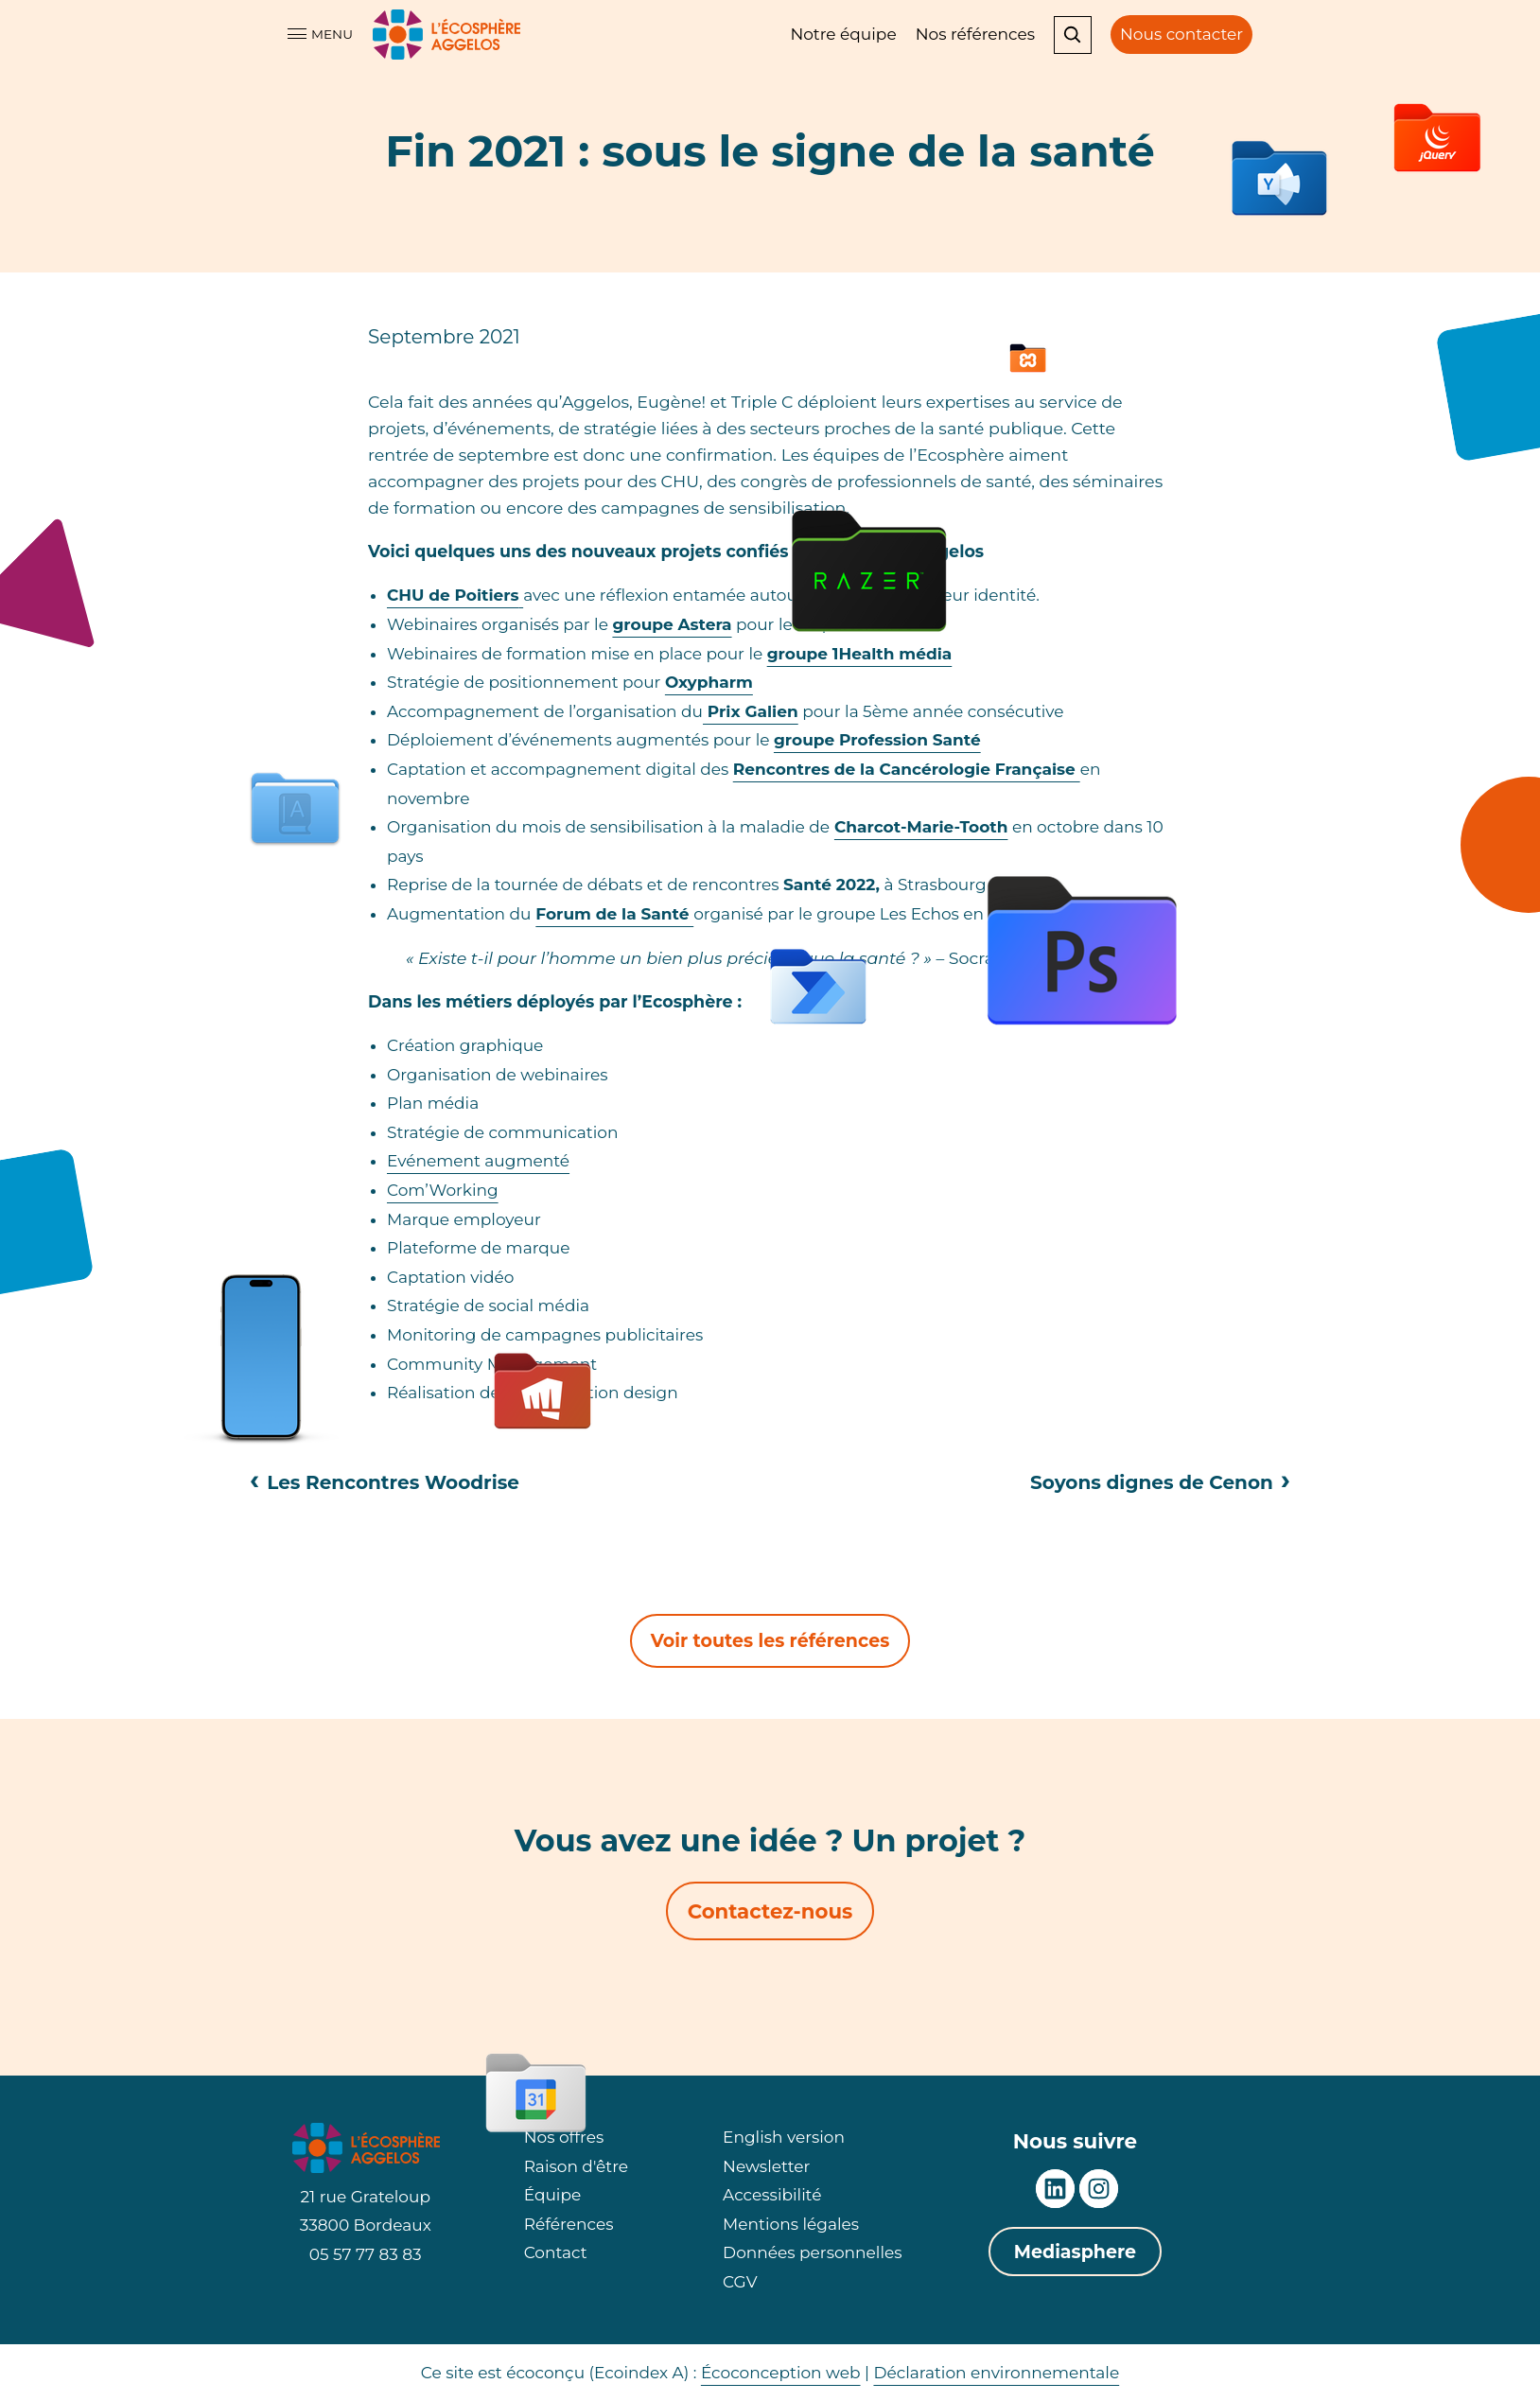  What do you see at coordinates (542, 1393) in the screenshot?
I see `open riot games folder` at bounding box center [542, 1393].